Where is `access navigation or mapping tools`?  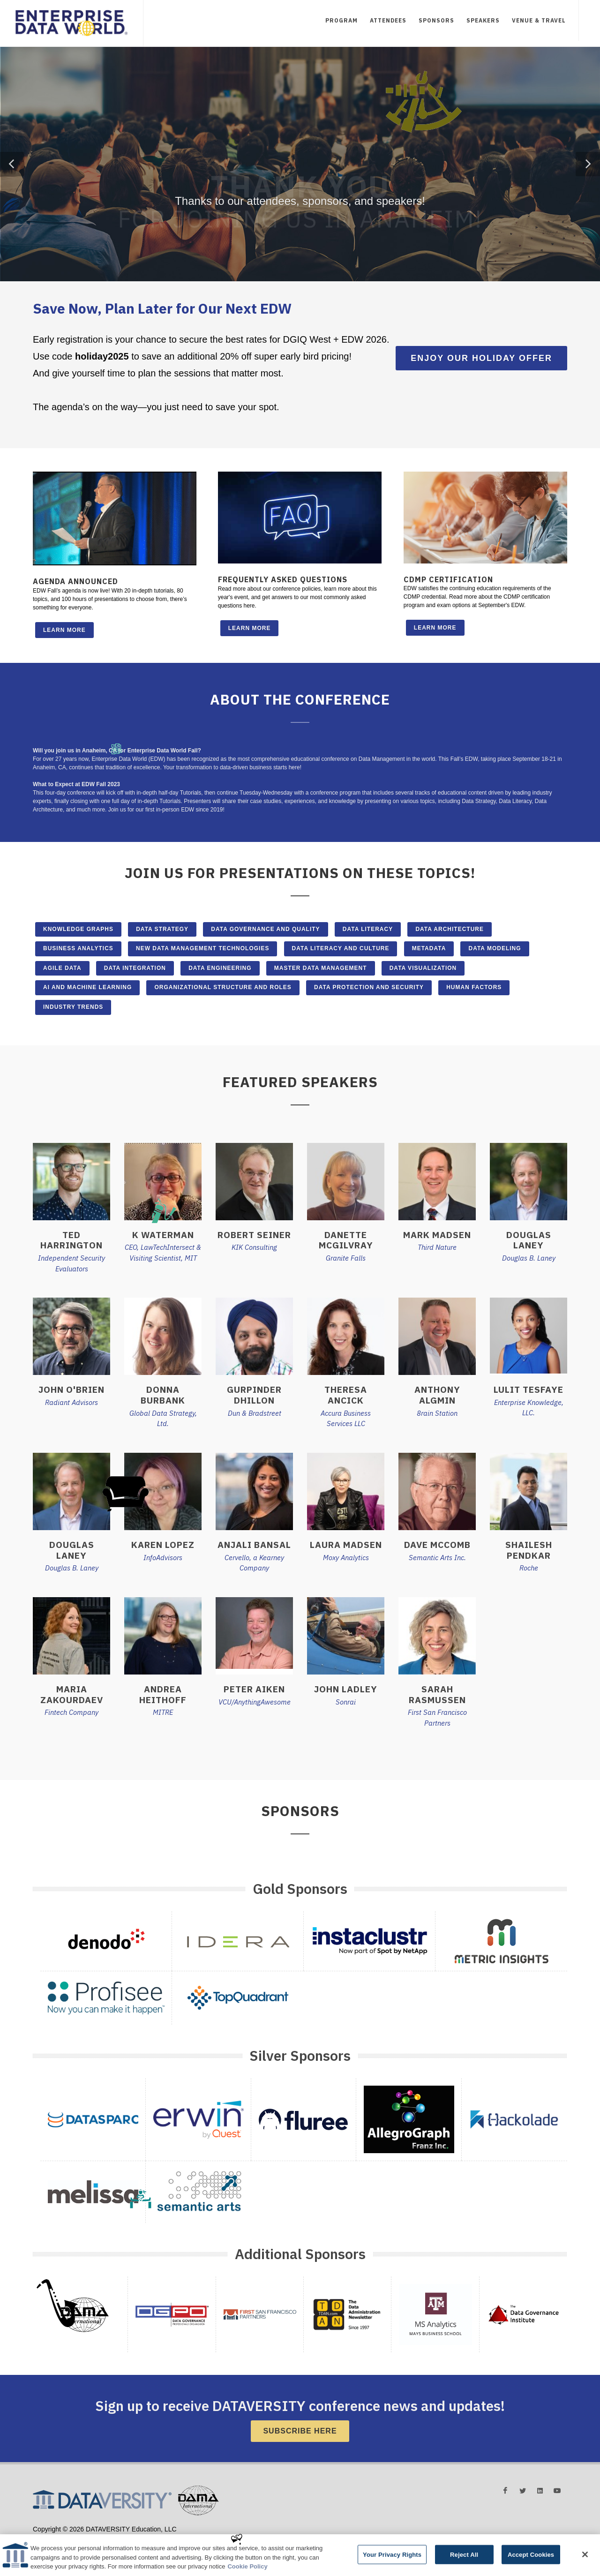
access navigation or mapping tools is located at coordinates (424, 102).